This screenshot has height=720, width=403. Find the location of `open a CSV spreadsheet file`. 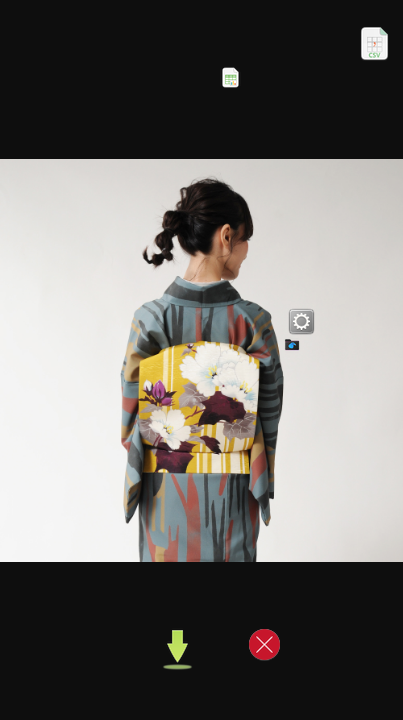

open a CSV spreadsheet file is located at coordinates (374, 43).